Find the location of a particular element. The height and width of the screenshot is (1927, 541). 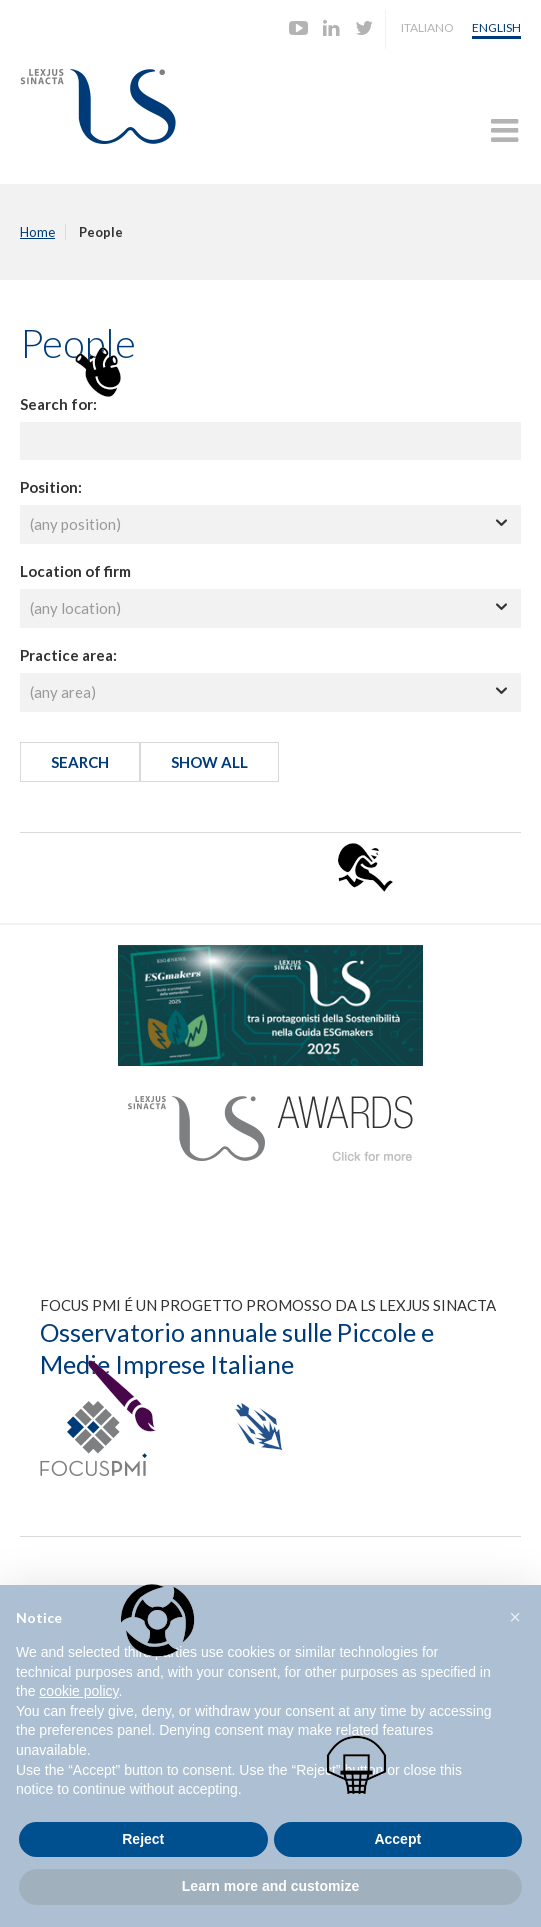

view health or vital statistics is located at coordinates (99, 372).